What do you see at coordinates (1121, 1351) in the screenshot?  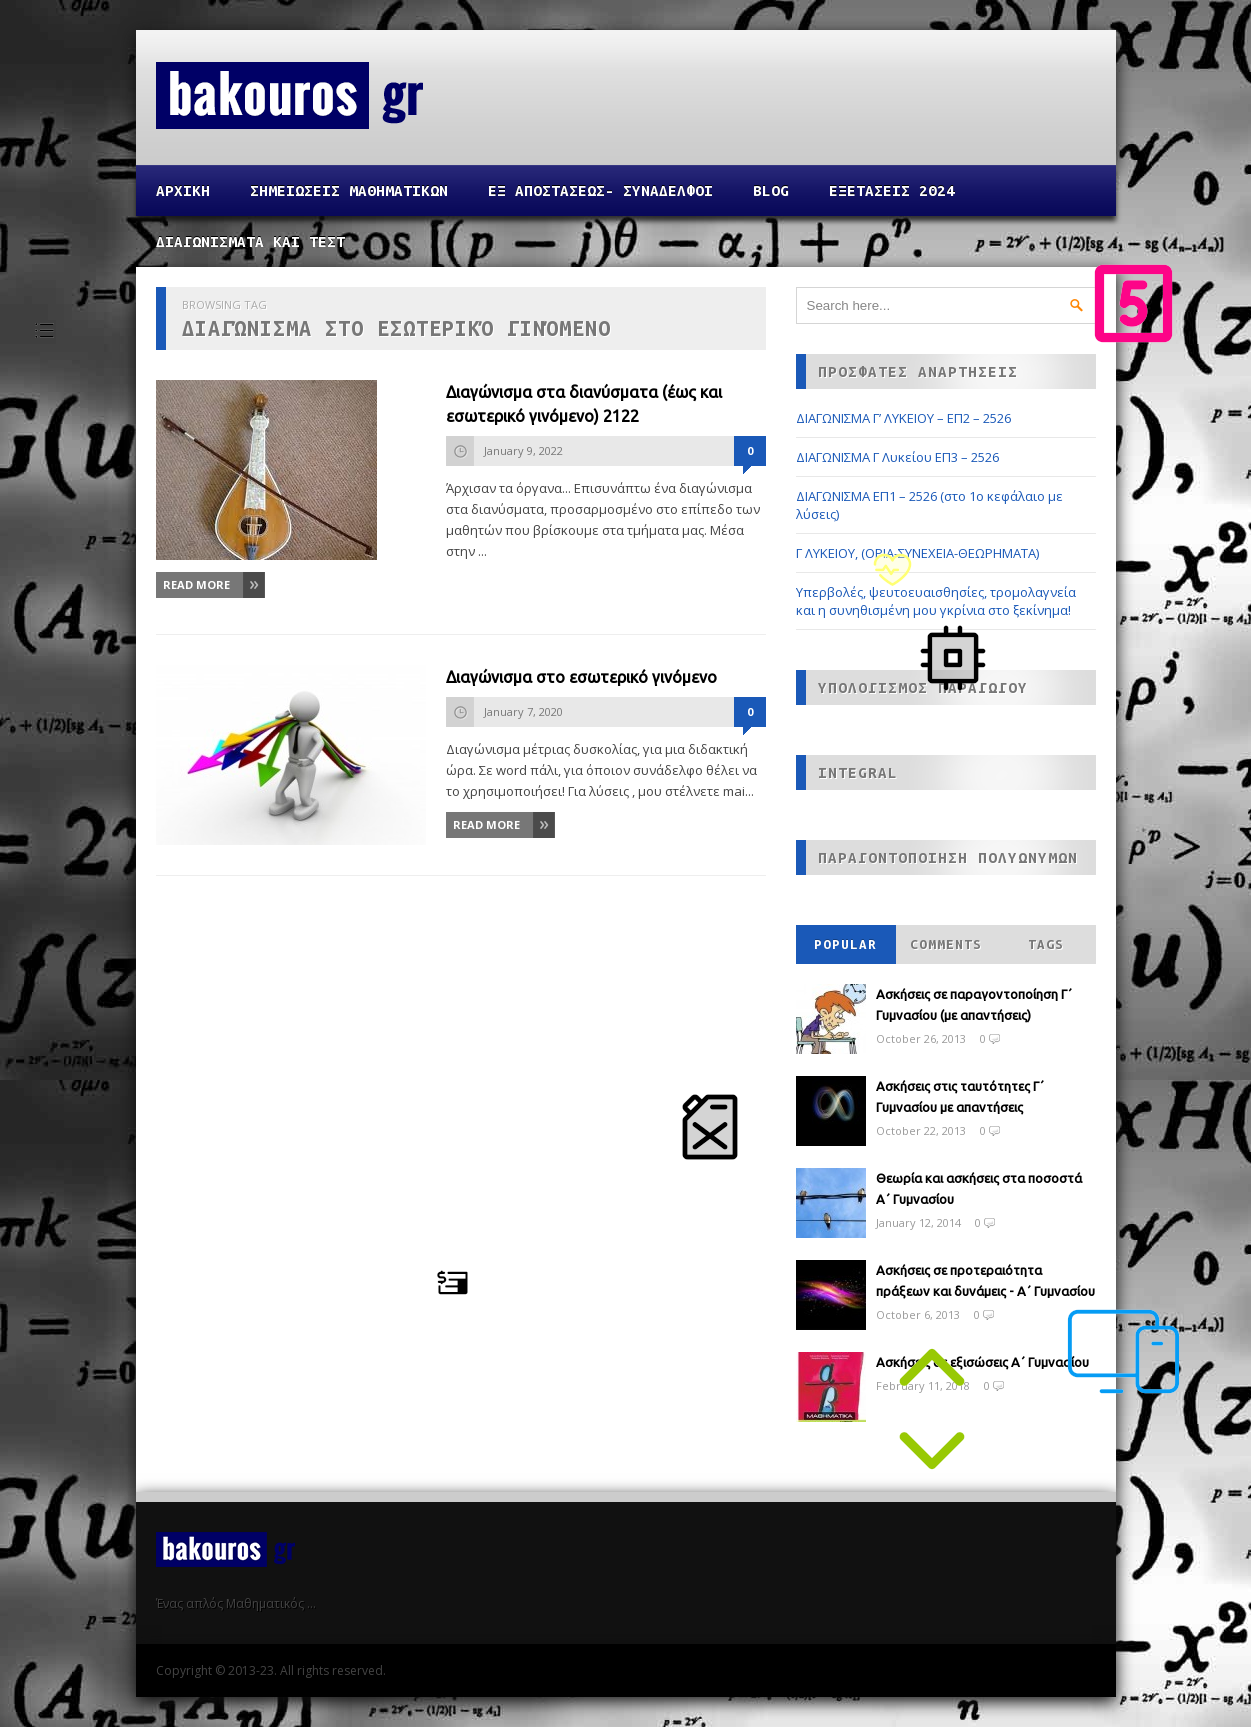 I see `manage connected devices` at bounding box center [1121, 1351].